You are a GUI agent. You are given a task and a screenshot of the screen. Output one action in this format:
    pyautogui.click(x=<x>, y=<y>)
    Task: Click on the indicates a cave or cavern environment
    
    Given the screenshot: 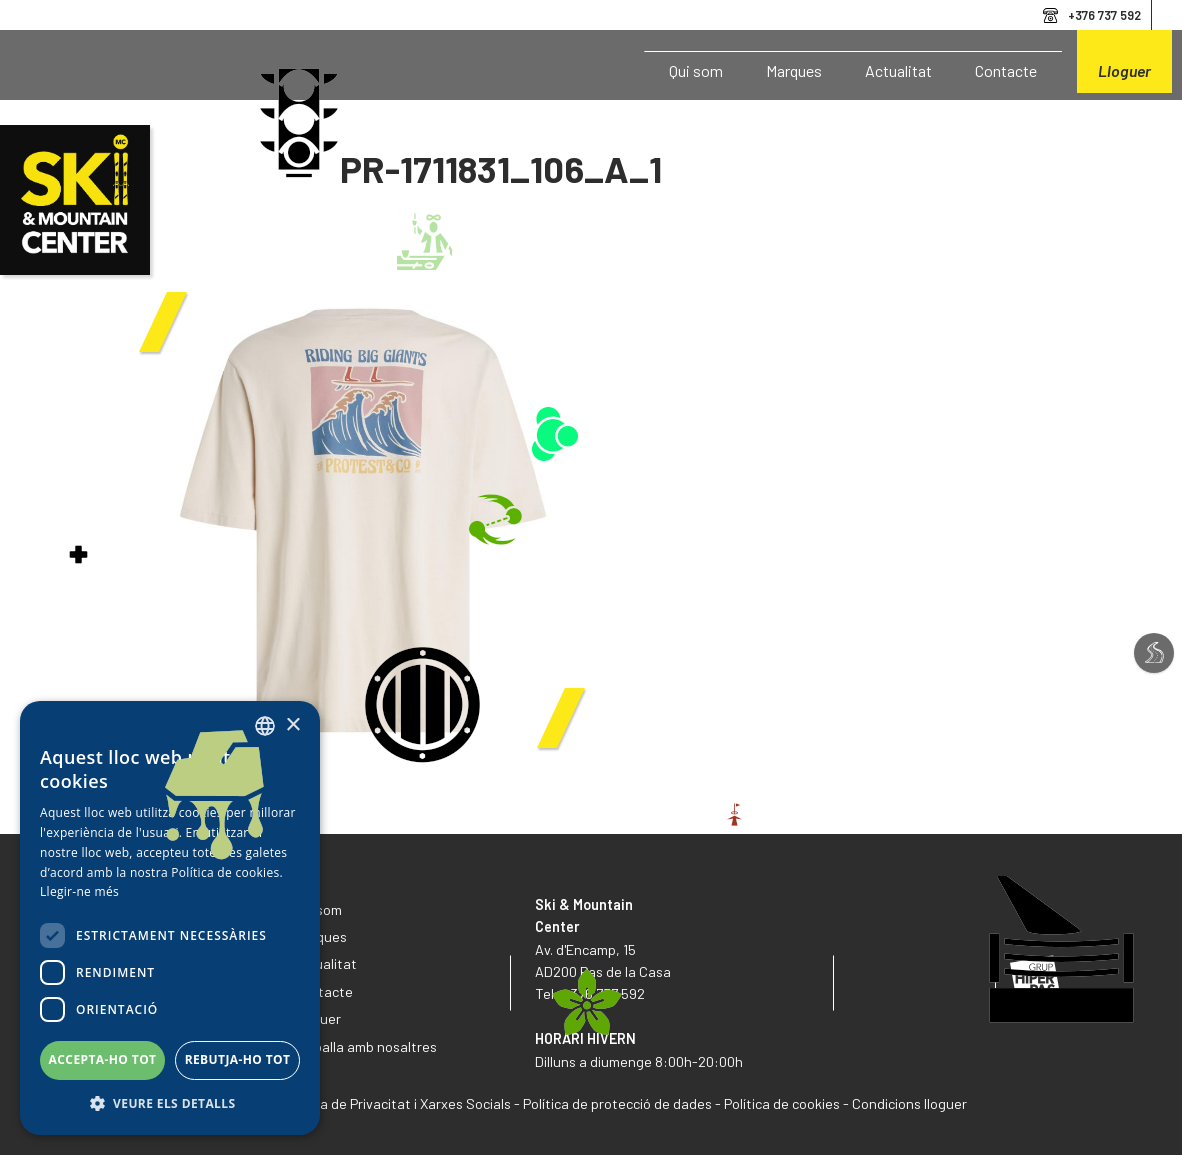 What is the action you would take?
    pyautogui.click(x=218, y=794)
    